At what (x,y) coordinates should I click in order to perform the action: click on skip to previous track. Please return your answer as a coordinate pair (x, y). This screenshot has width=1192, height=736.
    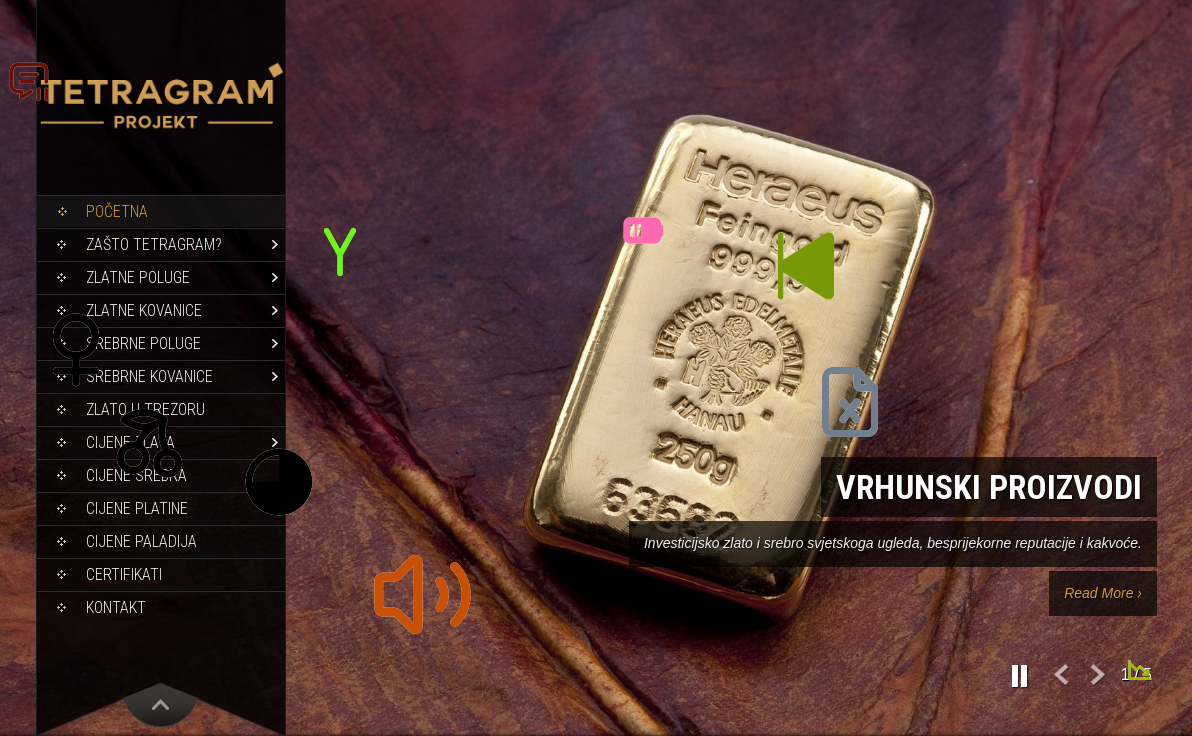
    Looking at the image, I should click on (806, 266).